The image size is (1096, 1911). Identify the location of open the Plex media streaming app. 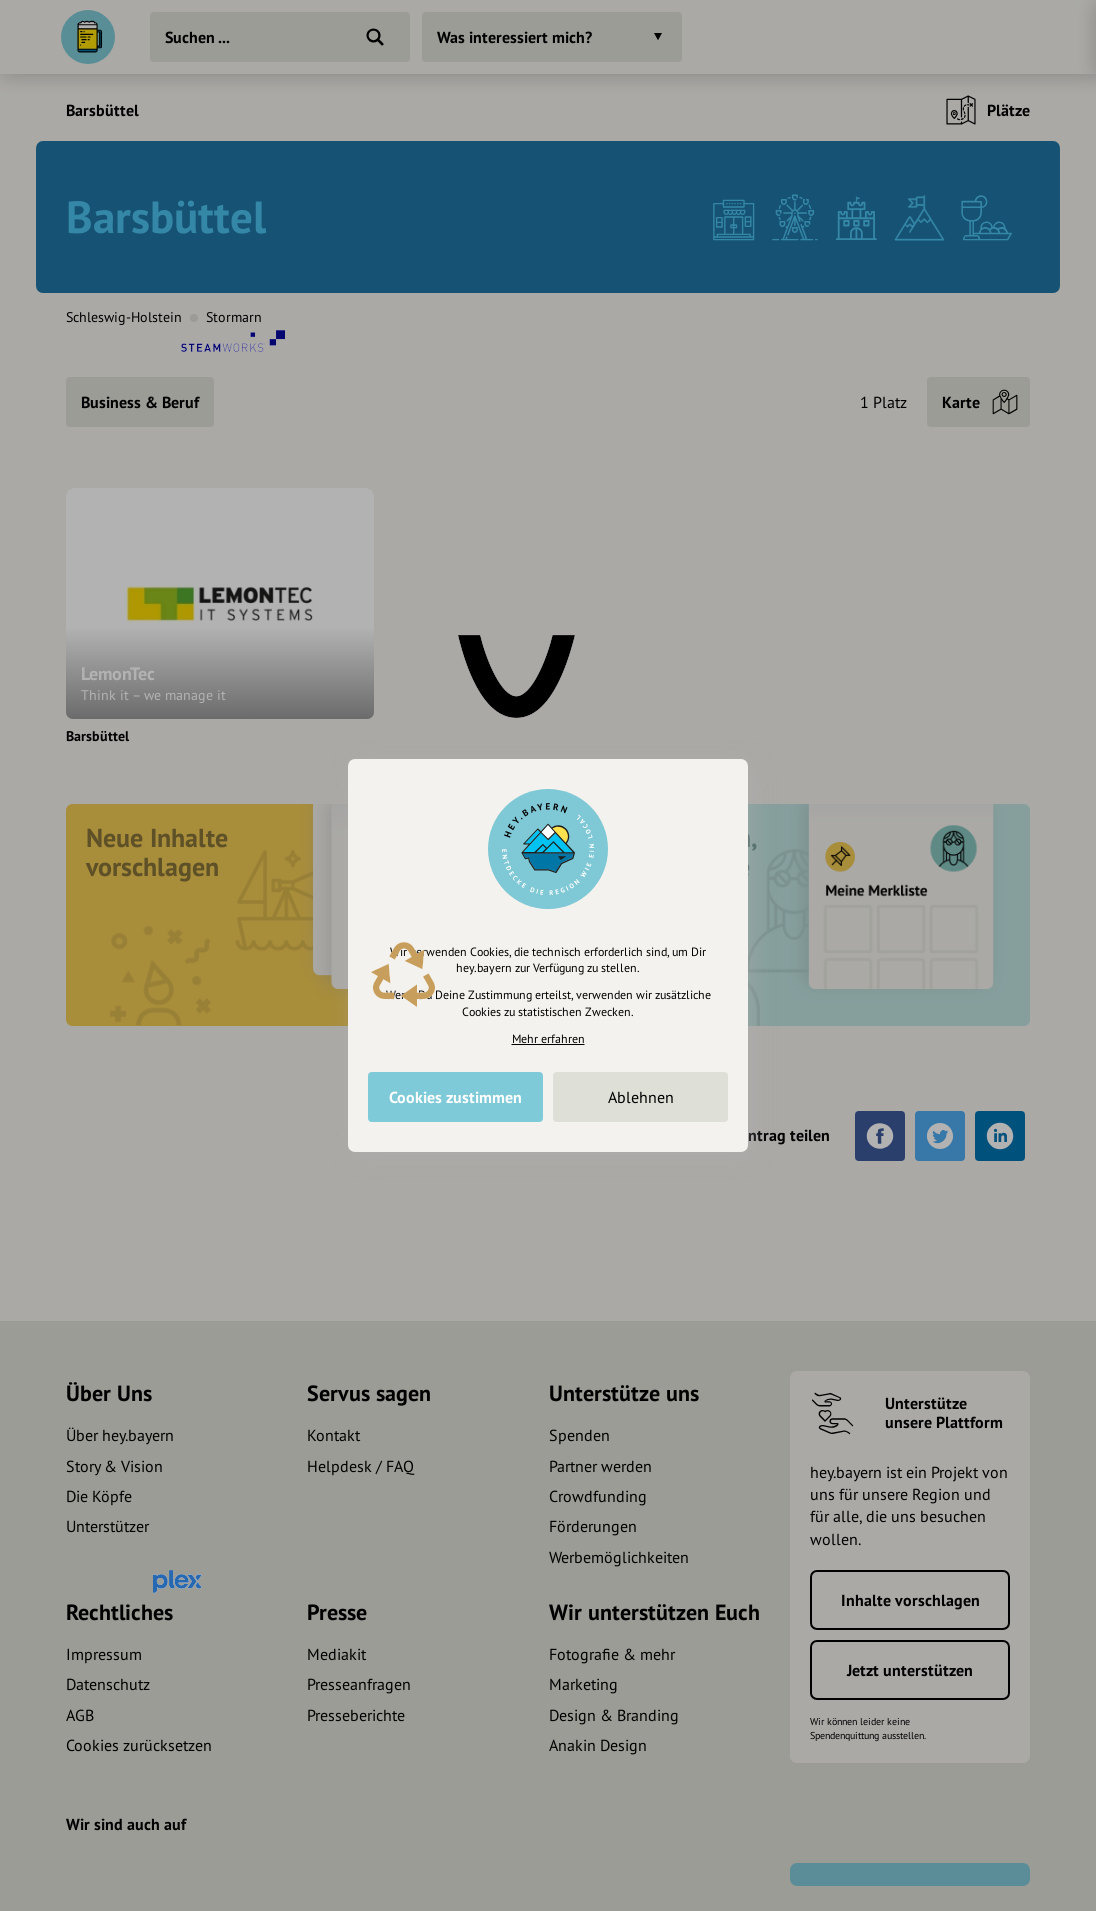
(177, 1581).